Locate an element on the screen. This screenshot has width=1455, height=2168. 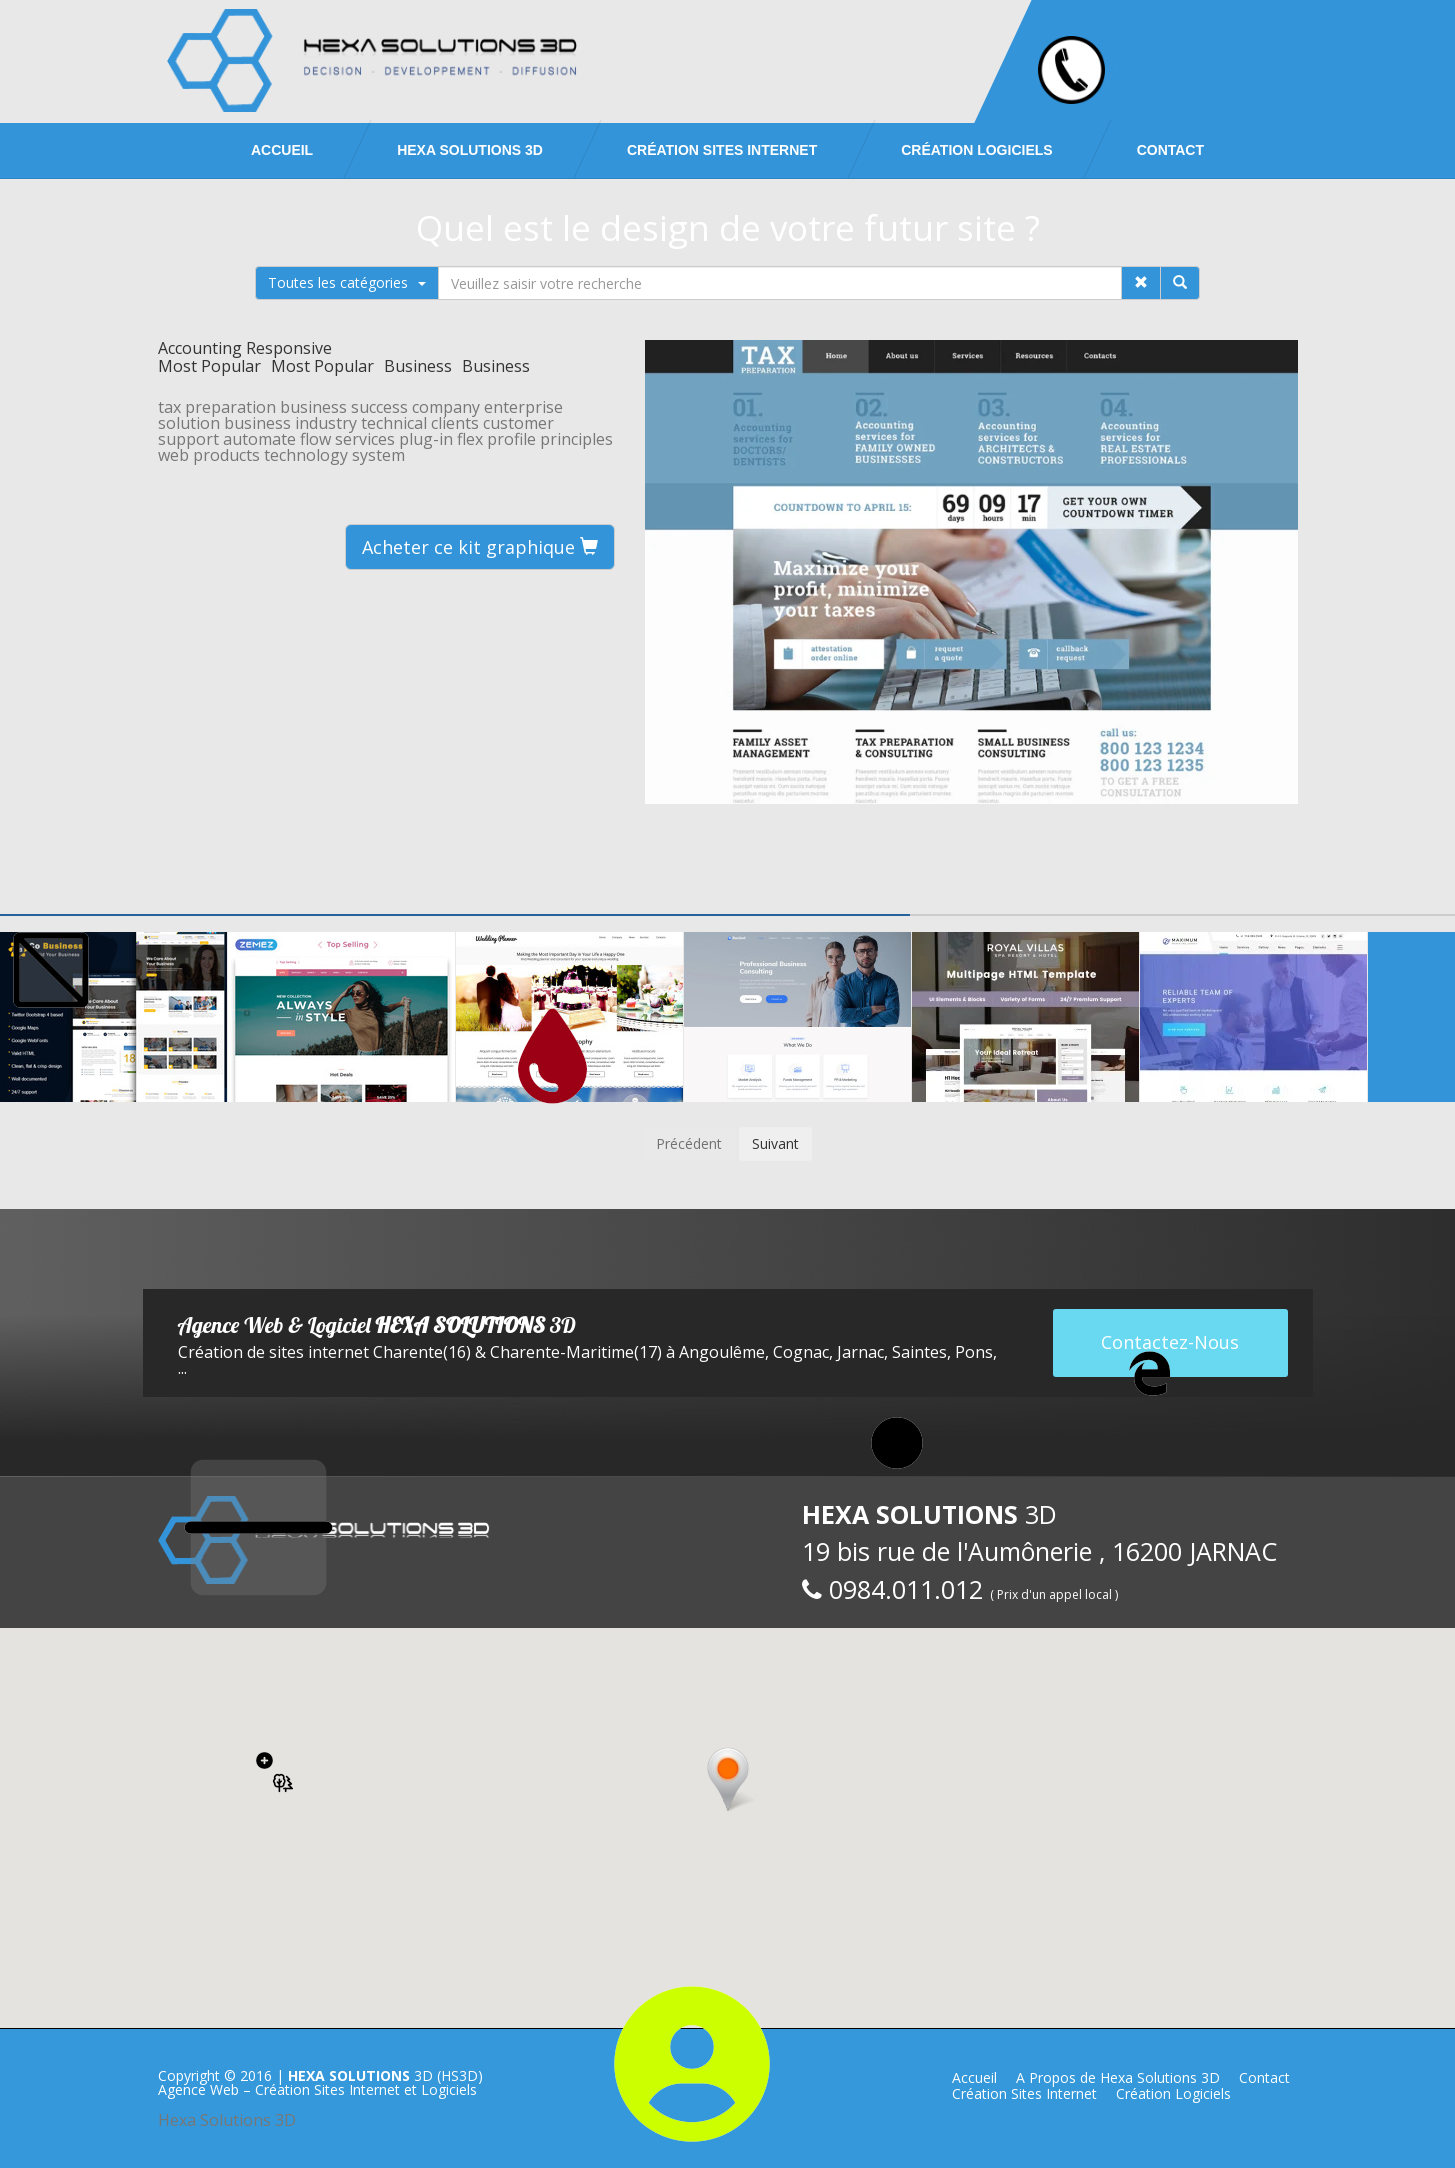
add a new item is located at coordinates (264, 1760).